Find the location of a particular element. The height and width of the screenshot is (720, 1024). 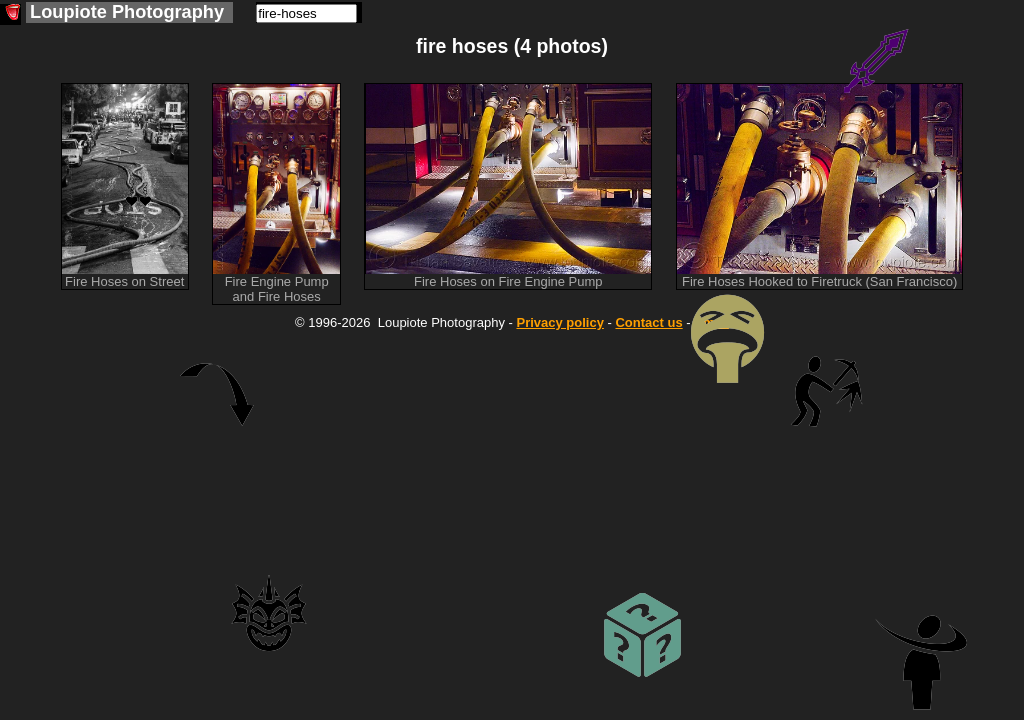

rotate view to overhead perspective is located at coordinates (216, 394).